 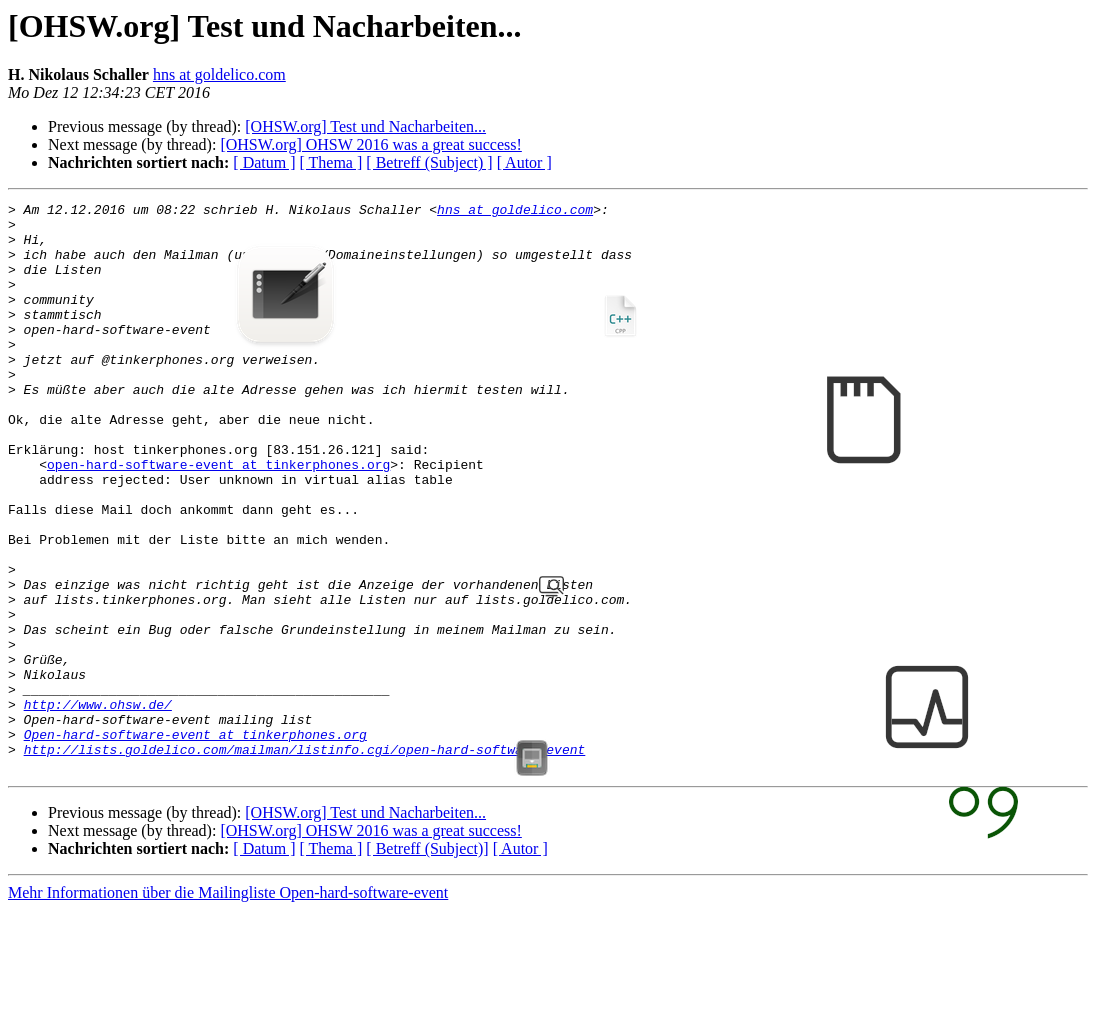 I want to click on access removable storage device, so click(x=860, y=416).